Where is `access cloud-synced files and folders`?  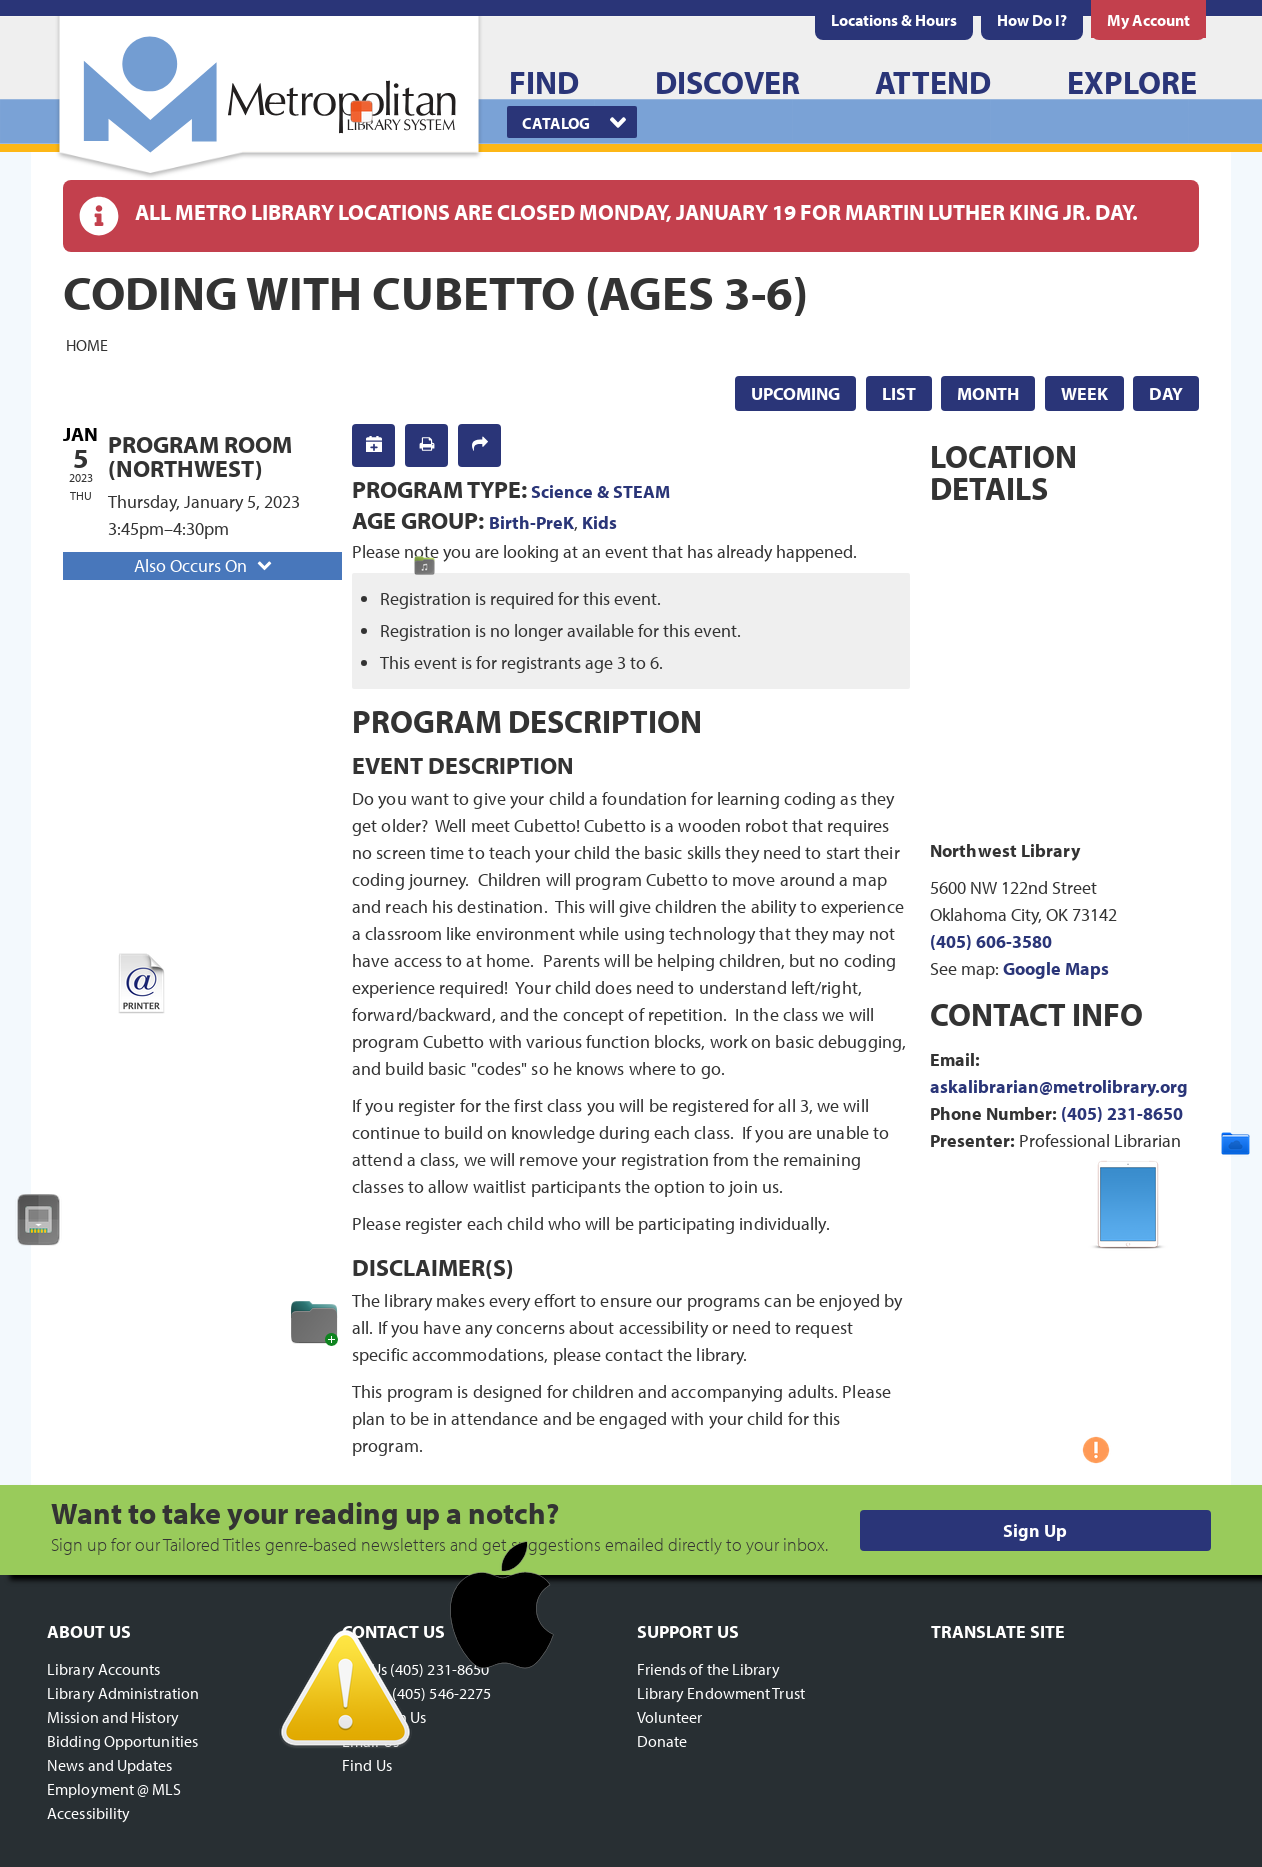 access cloud-synced files and folders is located at coordinates (1235, 1143).